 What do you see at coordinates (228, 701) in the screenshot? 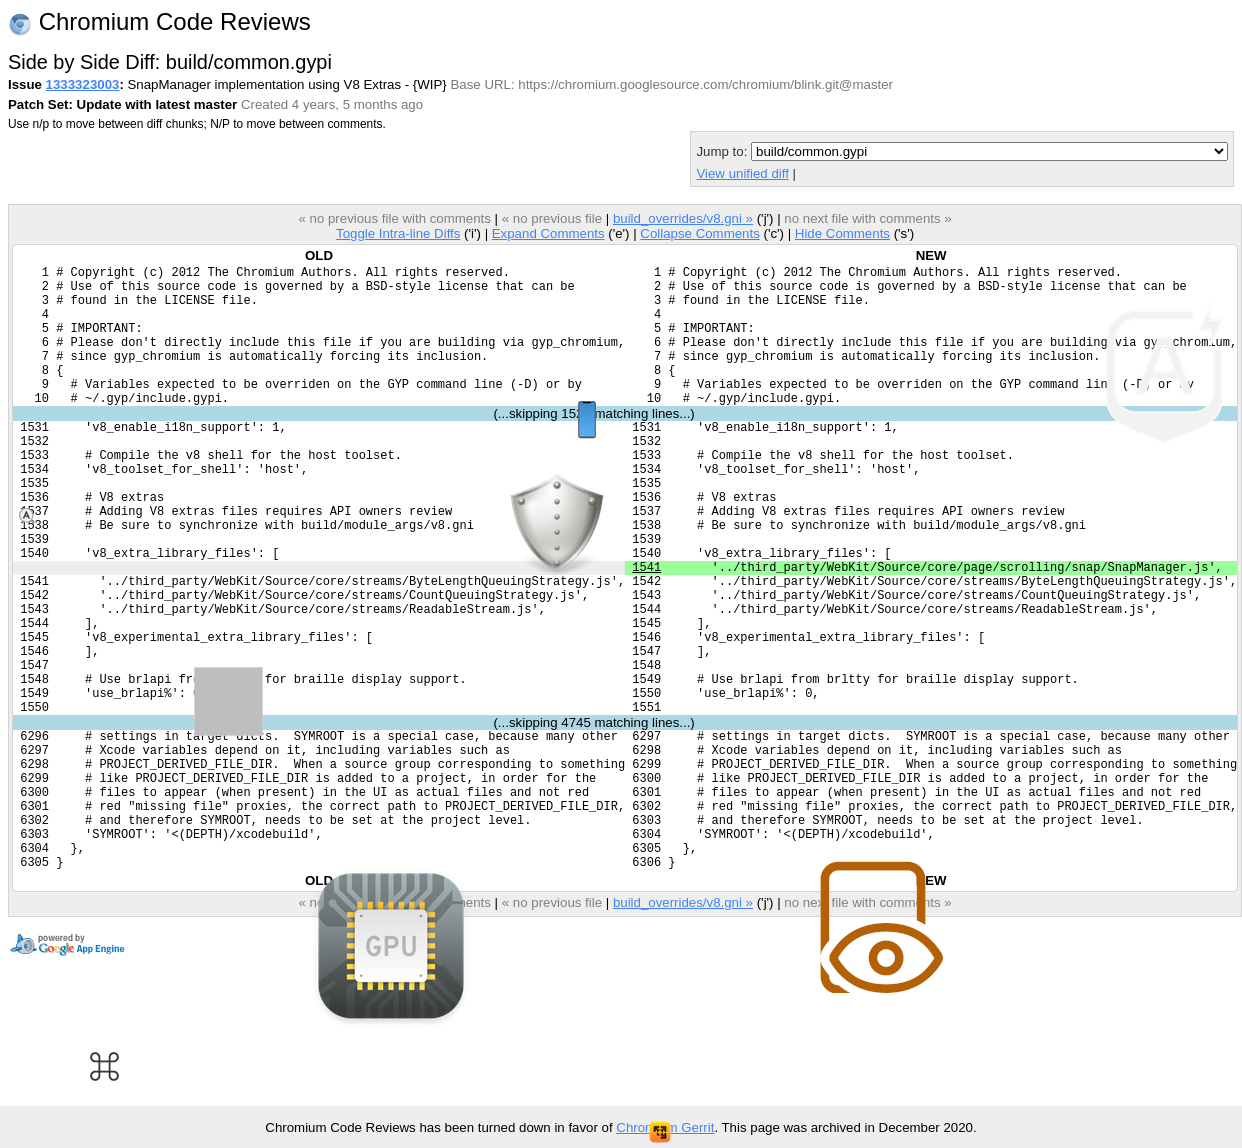
I see `stop media playback` at bounding box center [228, 701].